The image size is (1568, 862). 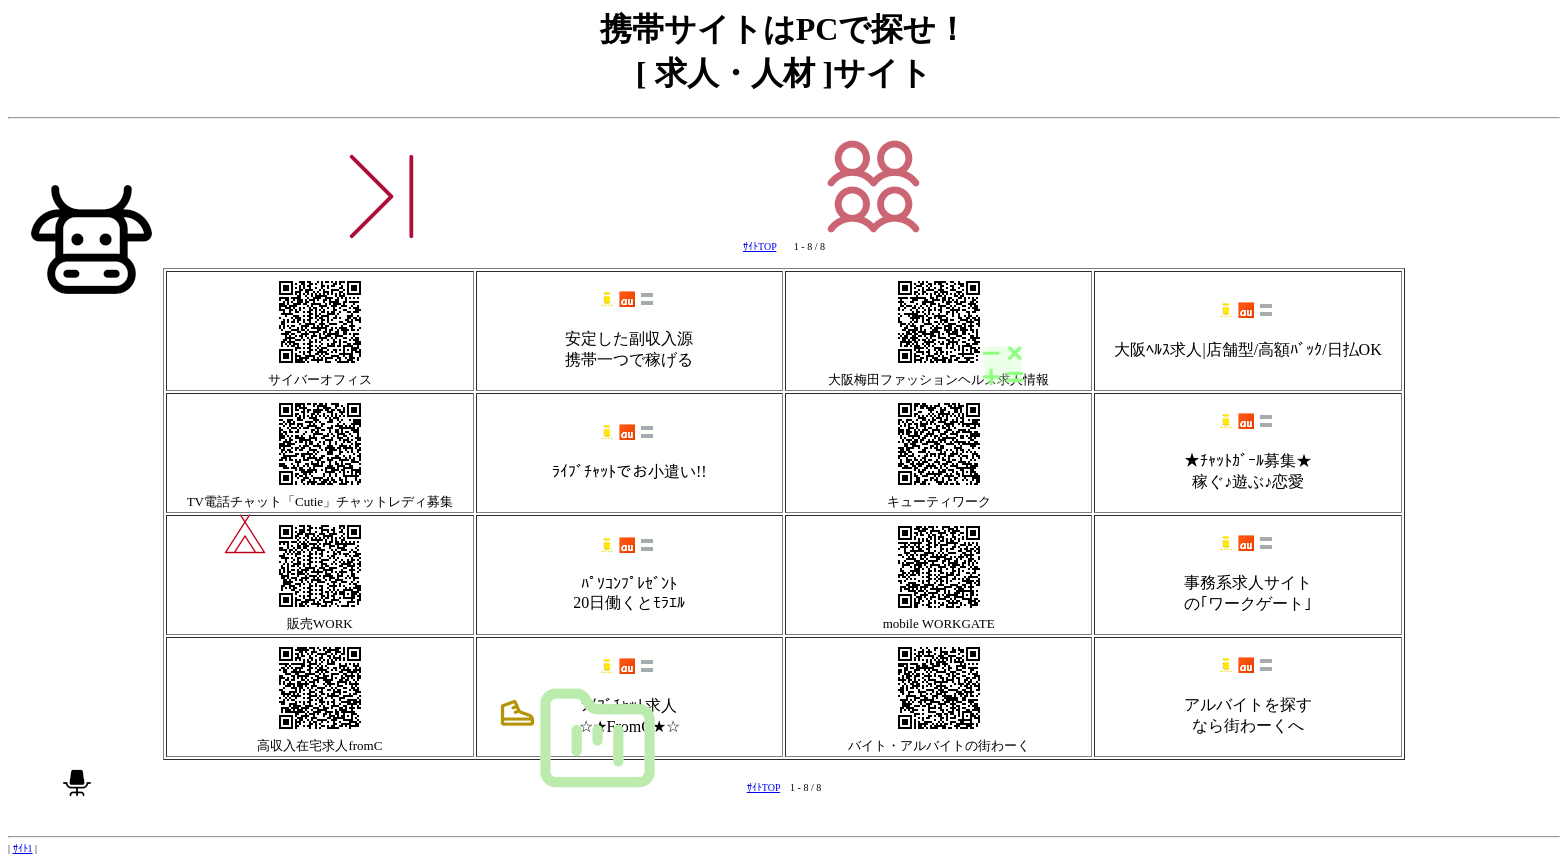 What do you see at coordinates (77, 783) in the screenshot?
I see `workspace or office settings` at bounding box center [77, 783].